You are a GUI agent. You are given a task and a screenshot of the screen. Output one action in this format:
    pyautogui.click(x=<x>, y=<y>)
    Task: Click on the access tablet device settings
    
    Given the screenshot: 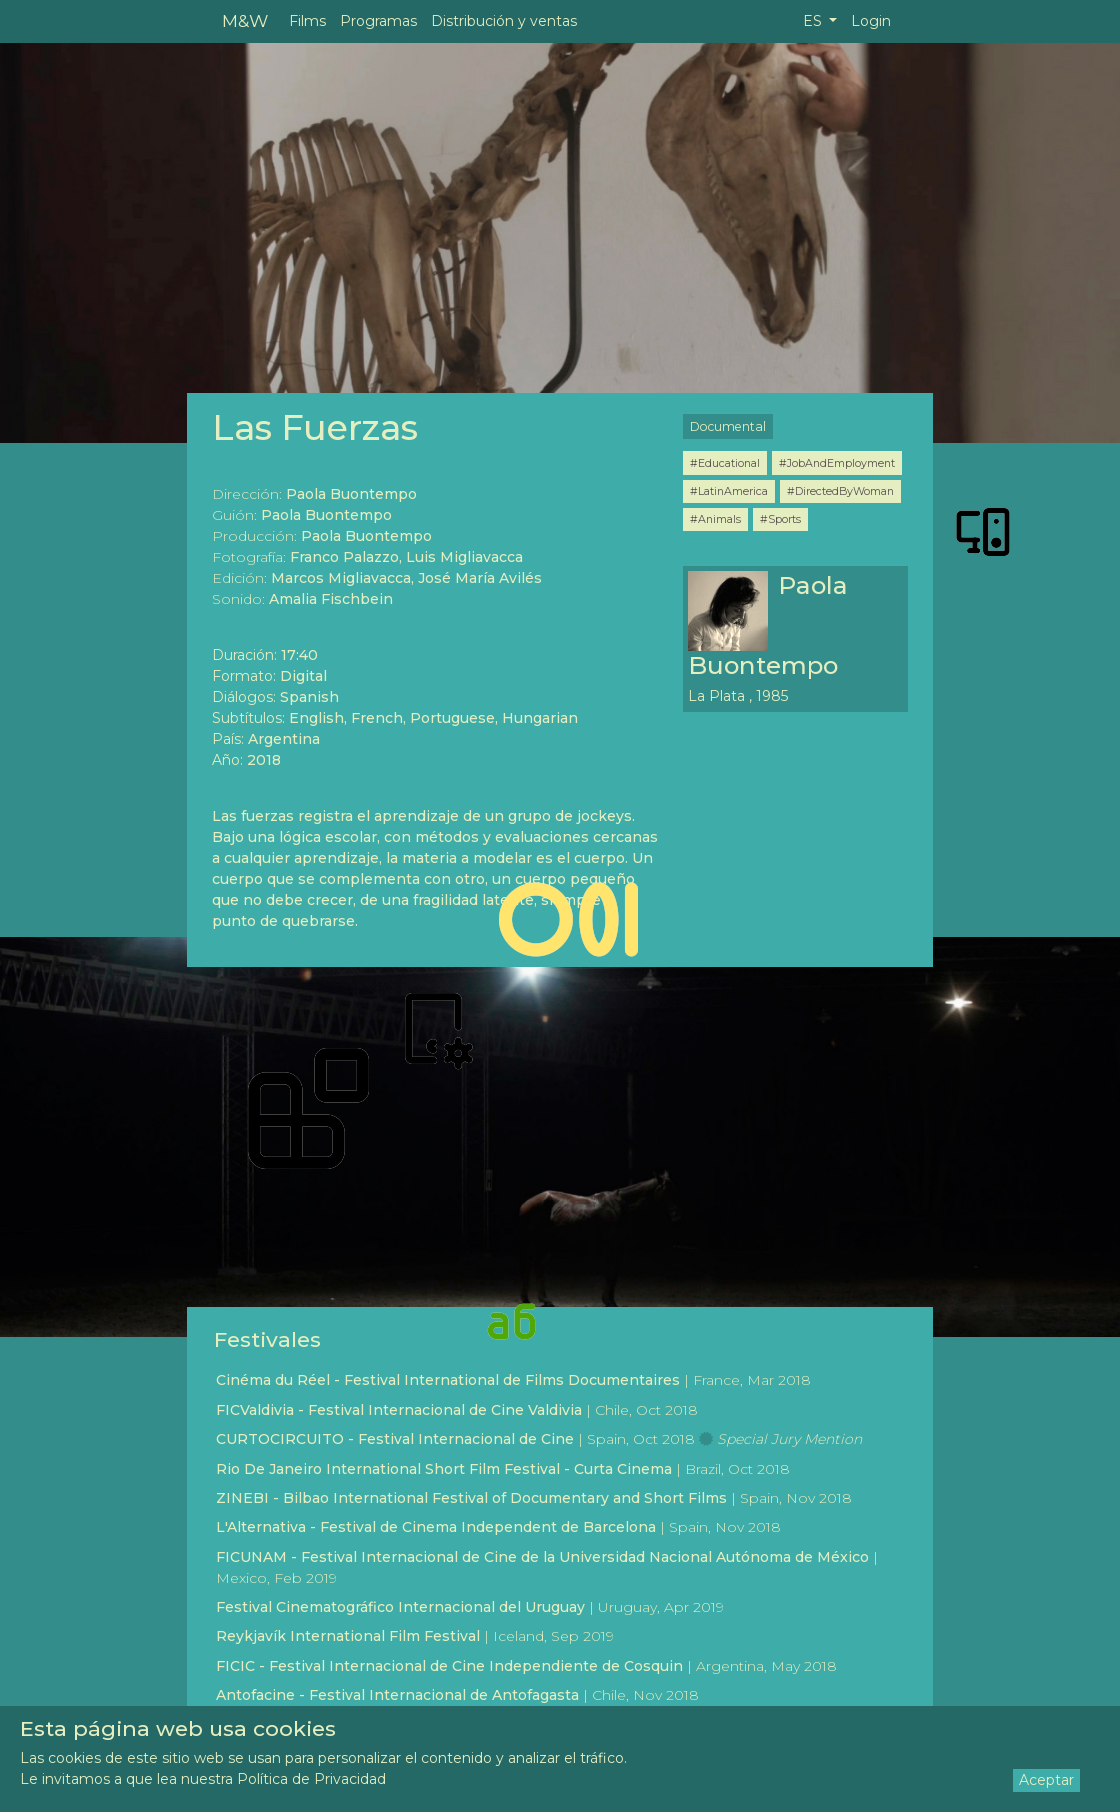 What is the action you would take?
    pyautogui.click(x=433, y=1028)
    